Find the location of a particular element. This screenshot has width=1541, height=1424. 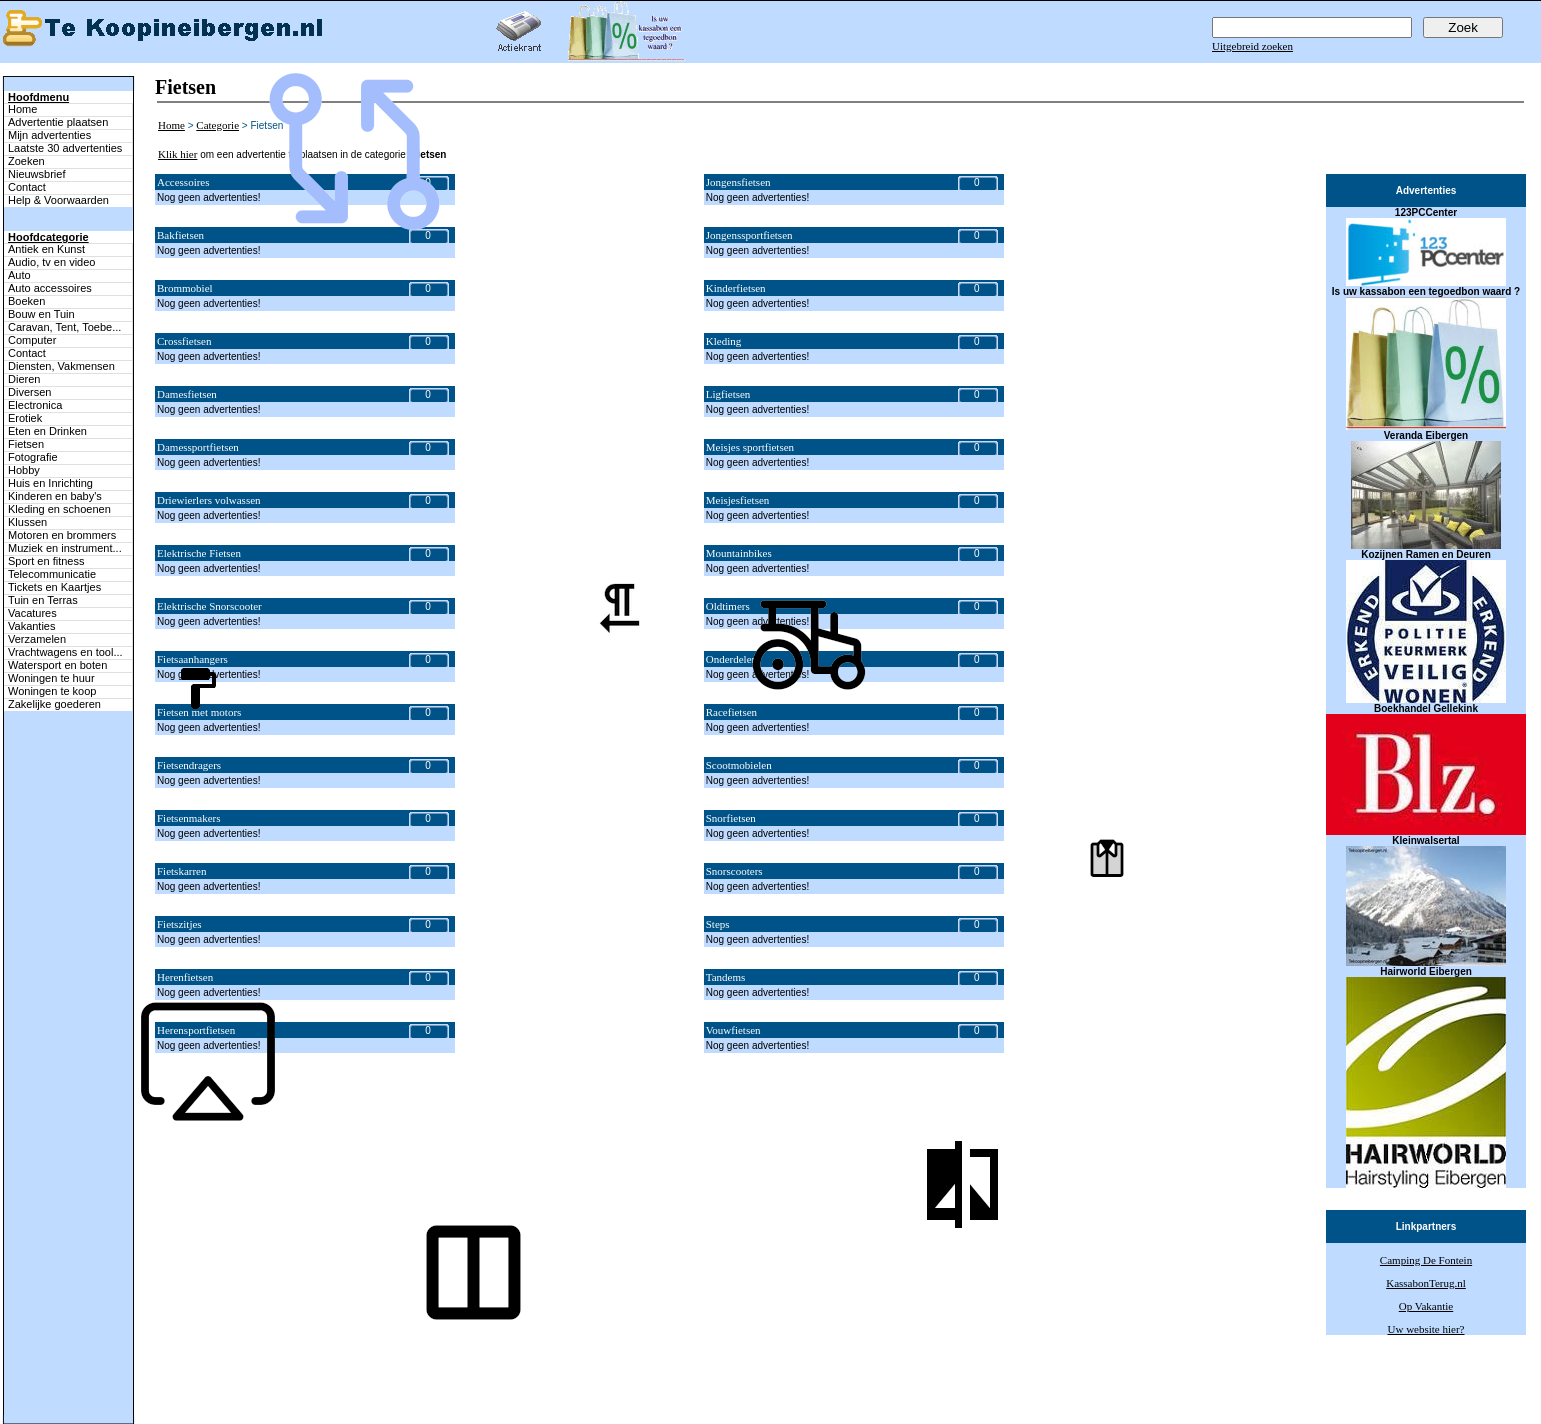

switch text direction to right-to-left is located at coordinates (619, 608).